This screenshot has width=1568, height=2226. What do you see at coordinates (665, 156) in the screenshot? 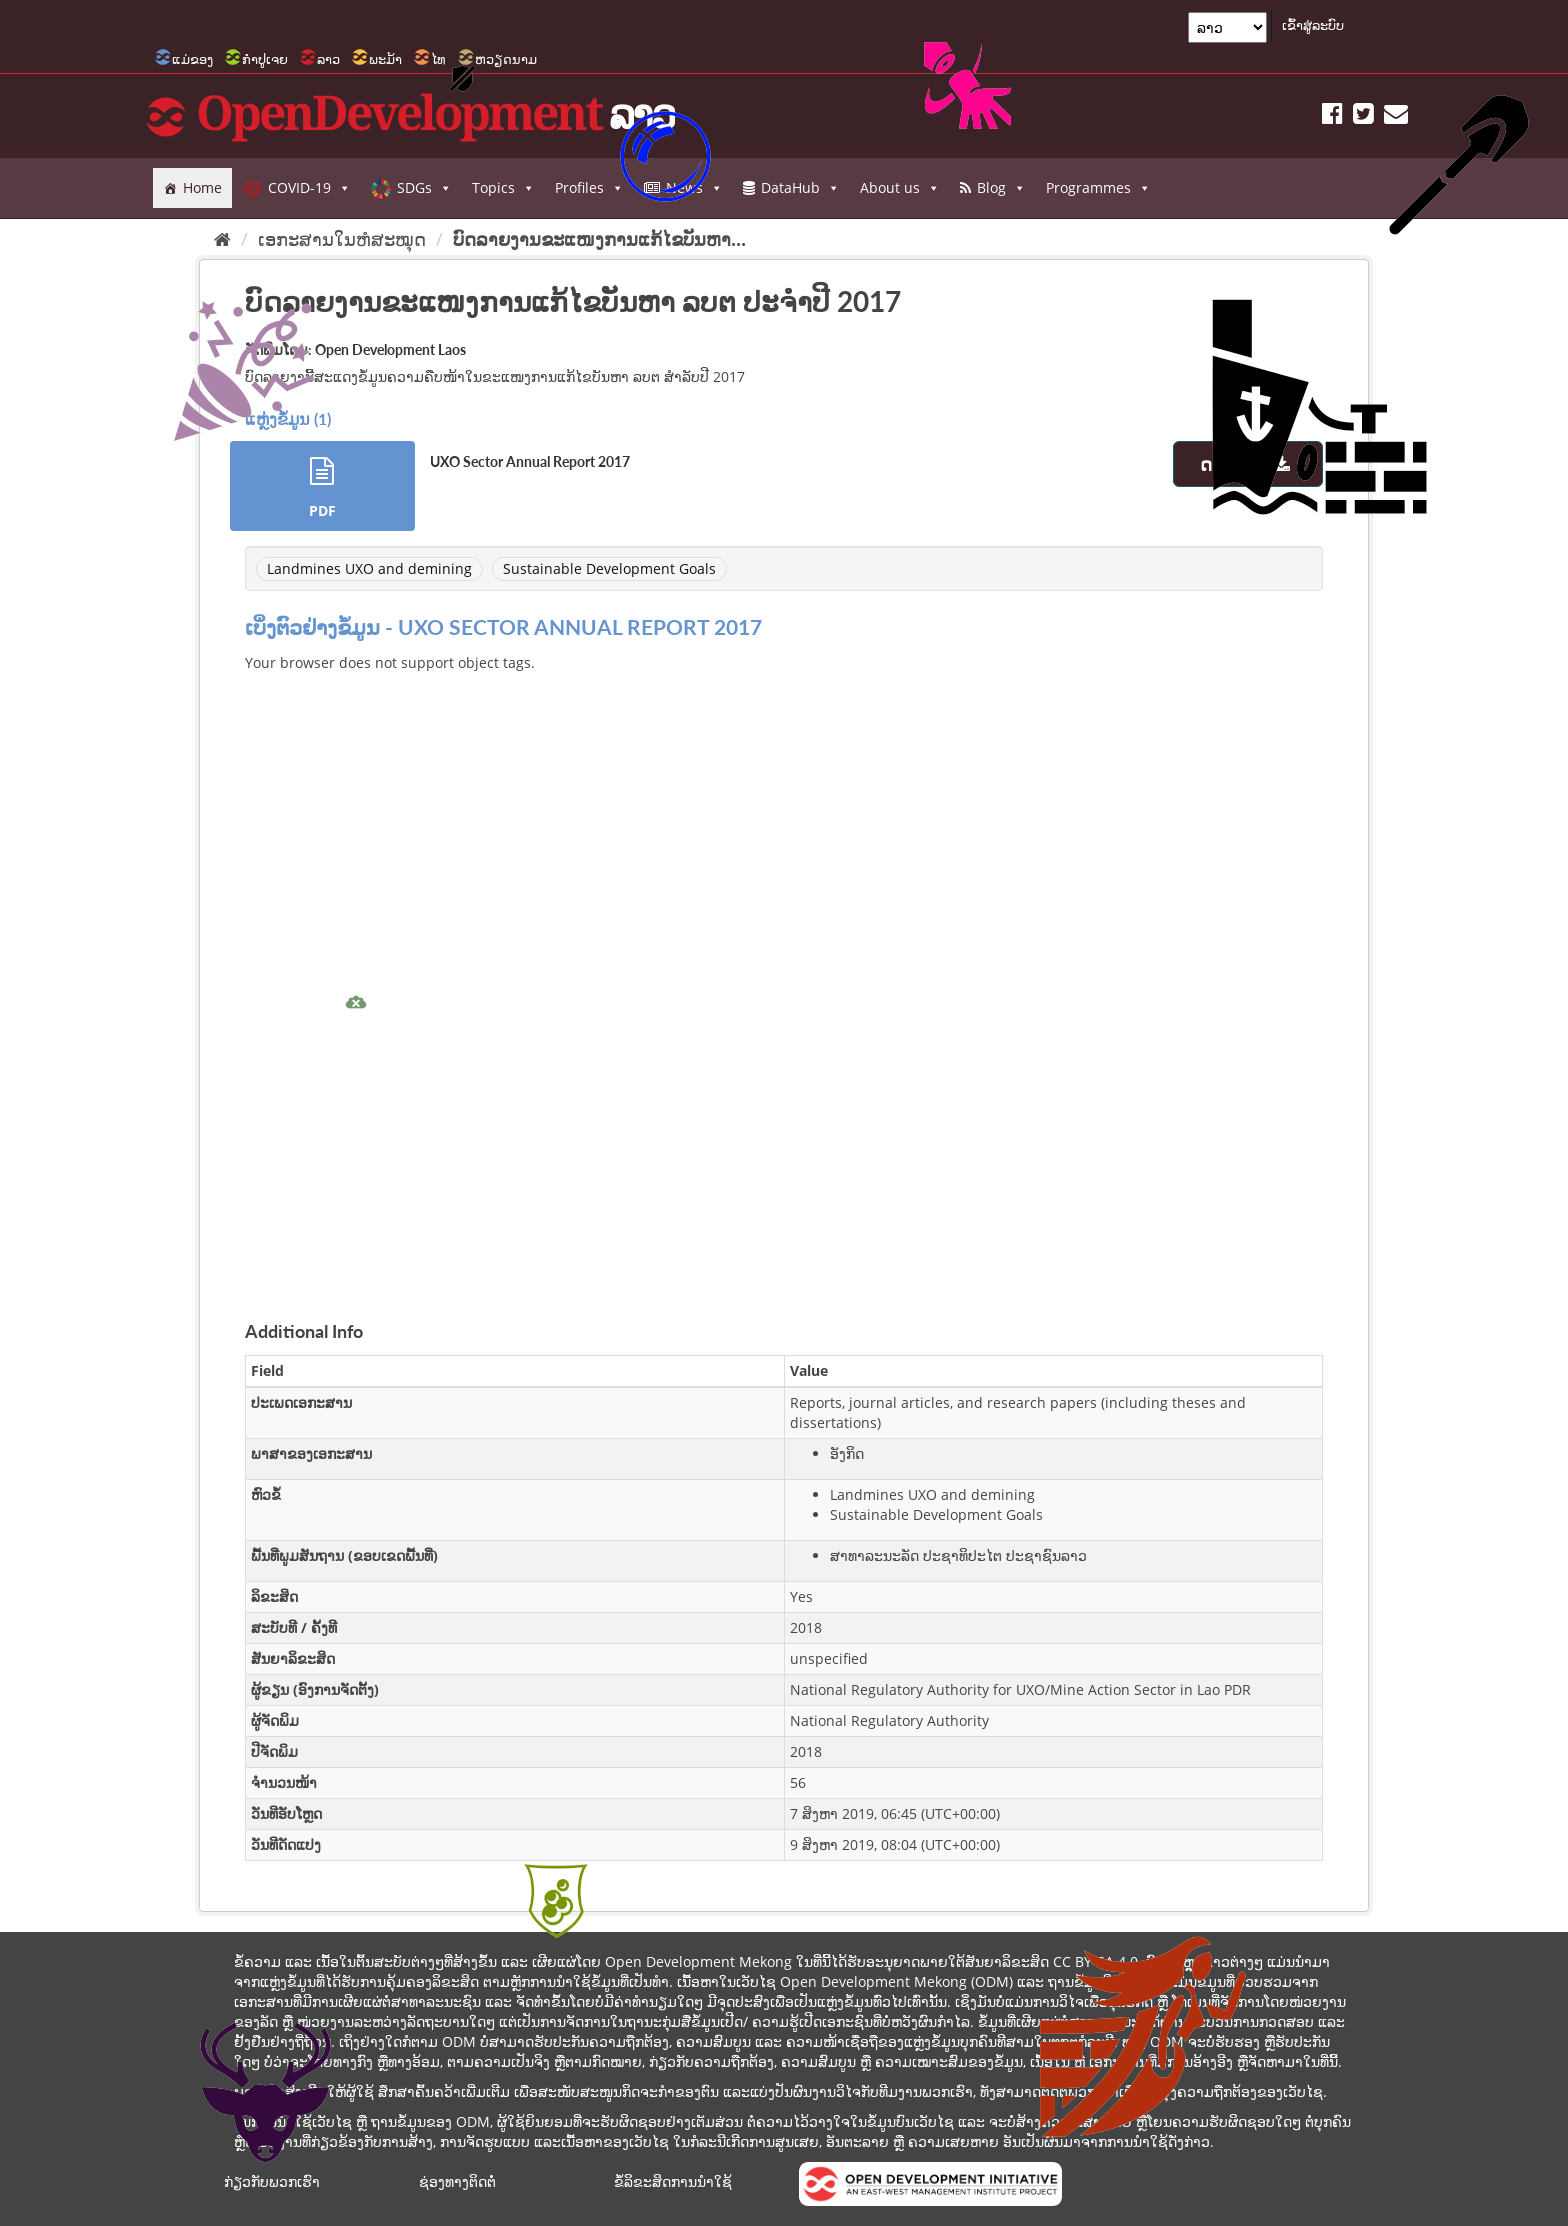
I see `a collectible orb or power-up item` at bounding box center [665, 156].